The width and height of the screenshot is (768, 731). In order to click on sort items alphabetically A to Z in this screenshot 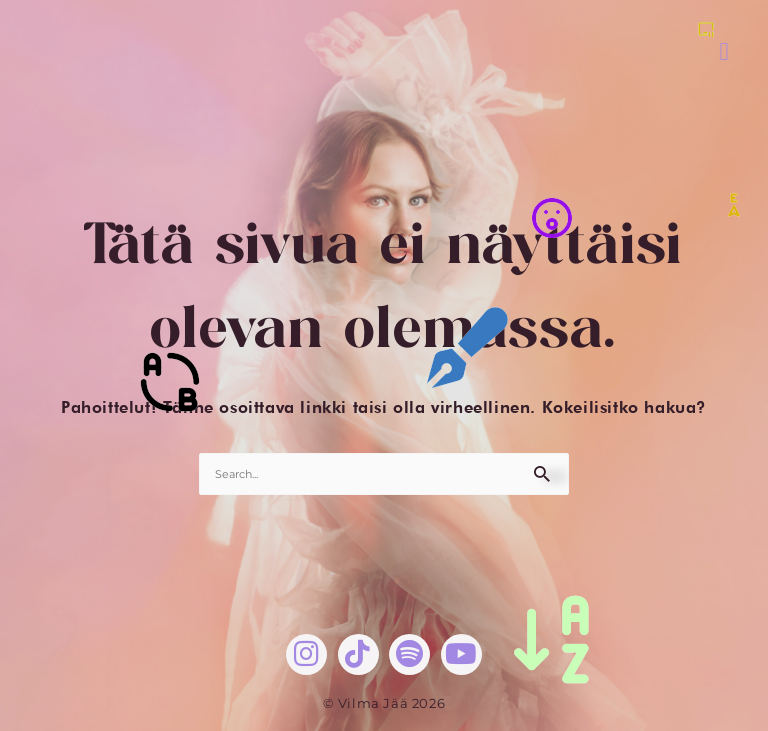, I will do `click(553, 639)`.